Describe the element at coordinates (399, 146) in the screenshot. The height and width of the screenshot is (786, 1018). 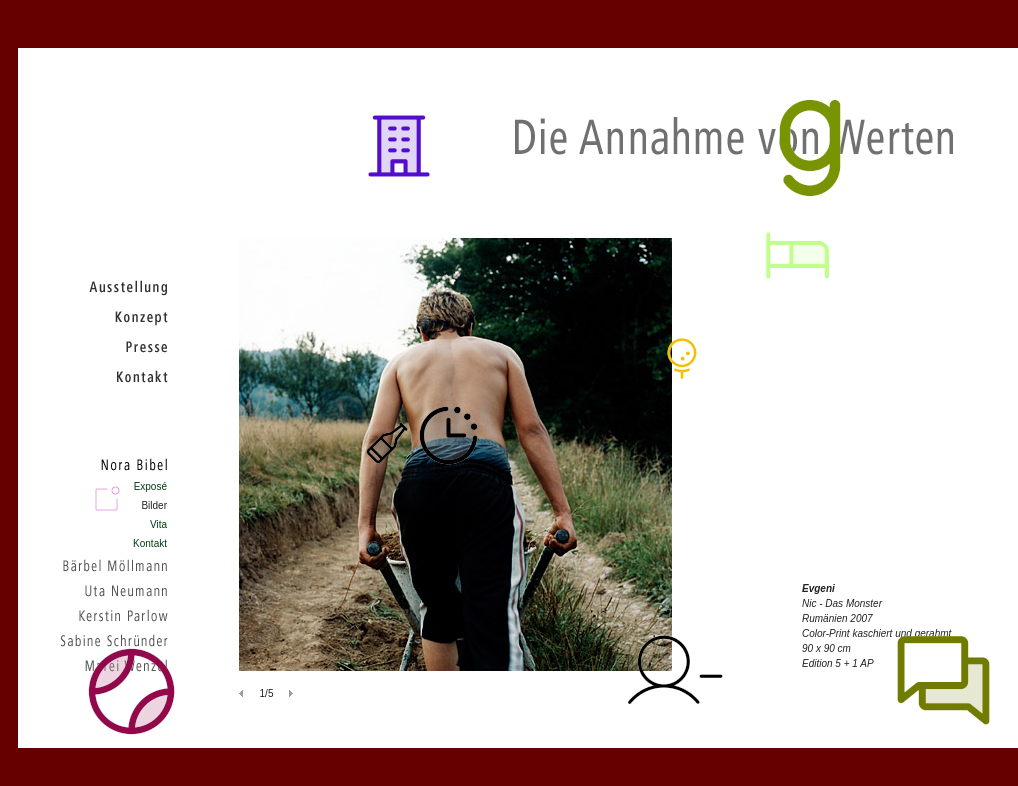
I see `view building or office location` at that location.